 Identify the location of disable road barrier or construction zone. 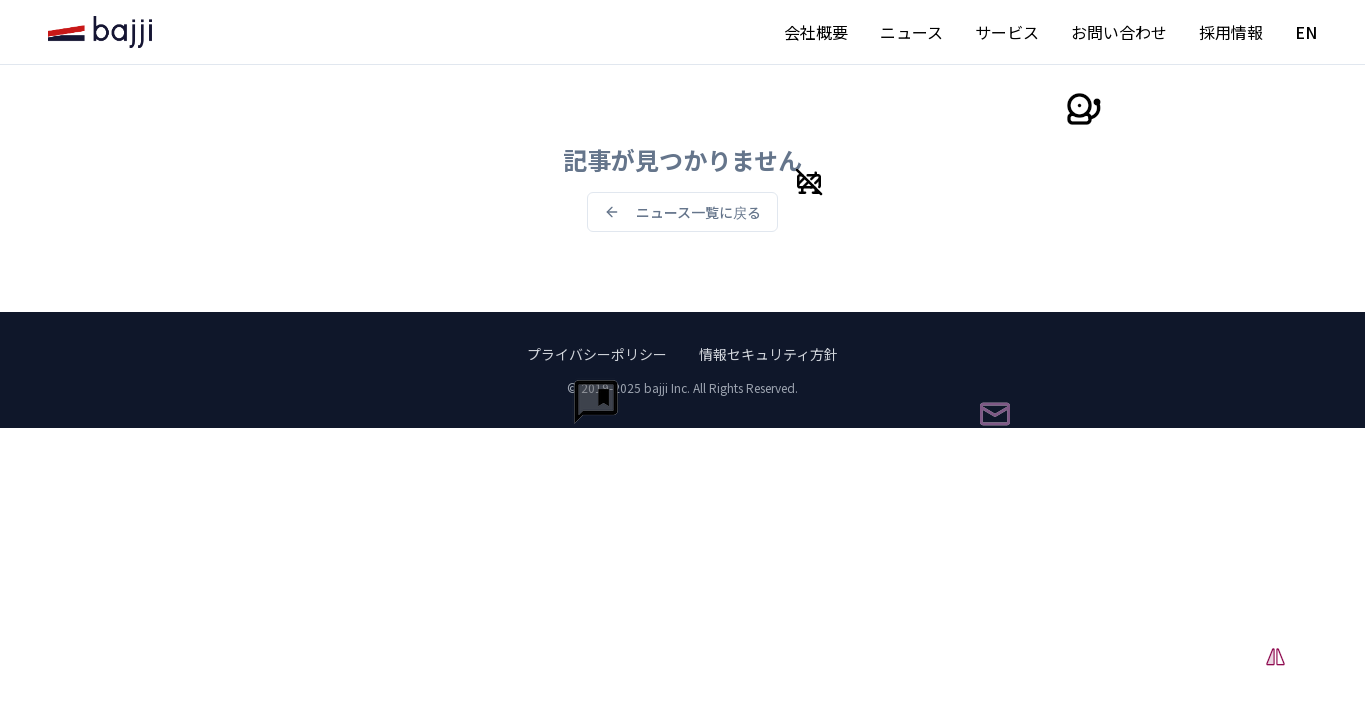
(809, 182).